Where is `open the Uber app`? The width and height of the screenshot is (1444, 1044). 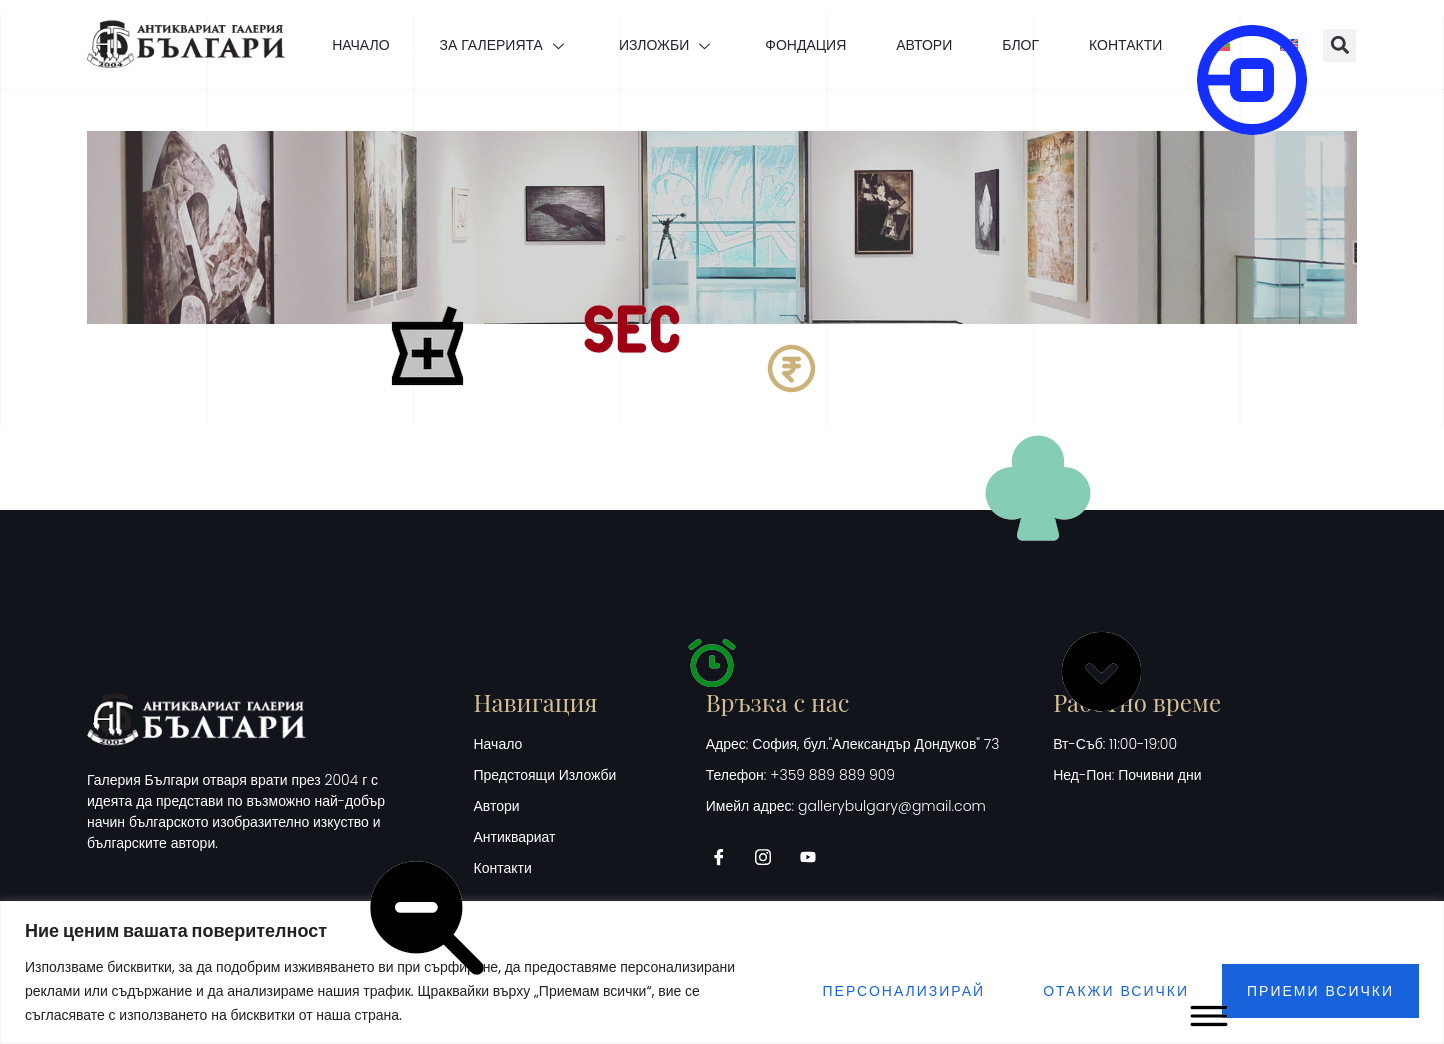 open the Uber app is located at coordinates (1252, 80).